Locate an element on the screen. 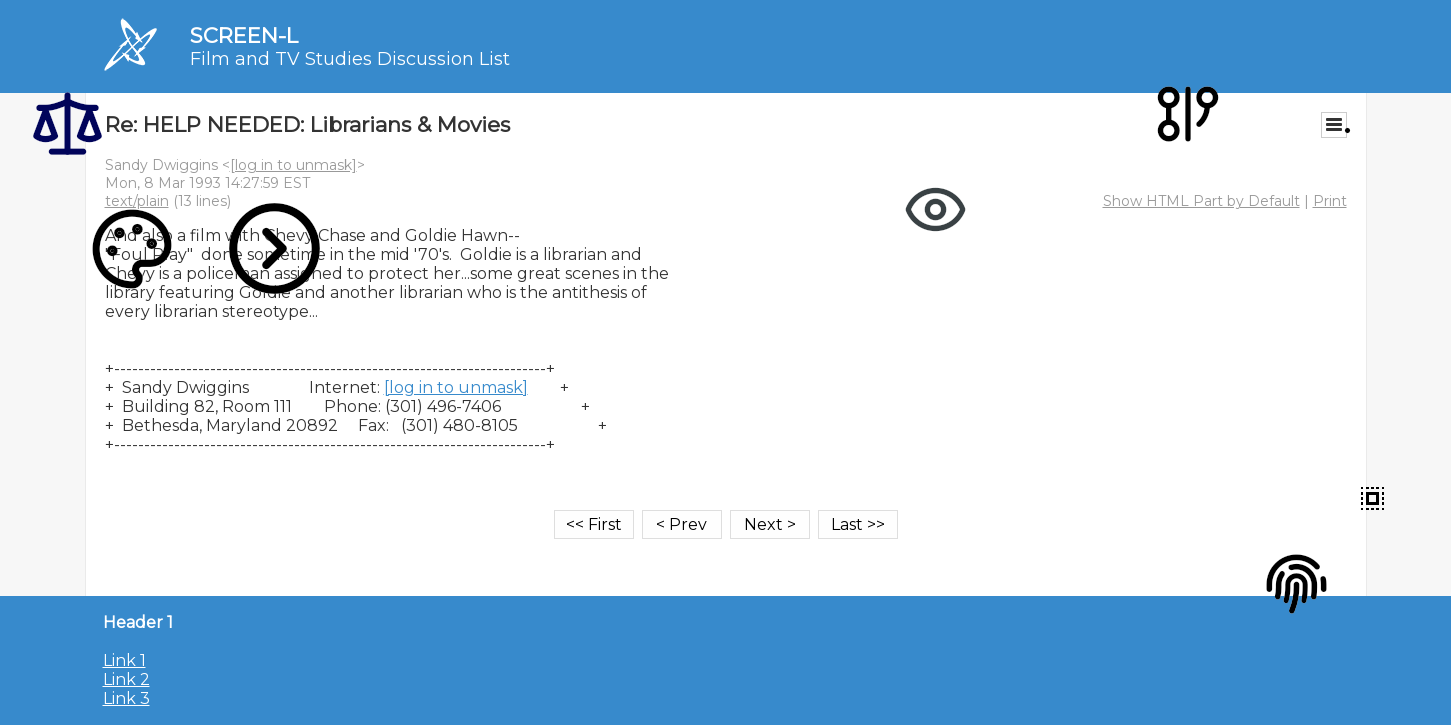 This screenshot has height=725, width=1451. view or preview content is located at coordinates (935, 209).